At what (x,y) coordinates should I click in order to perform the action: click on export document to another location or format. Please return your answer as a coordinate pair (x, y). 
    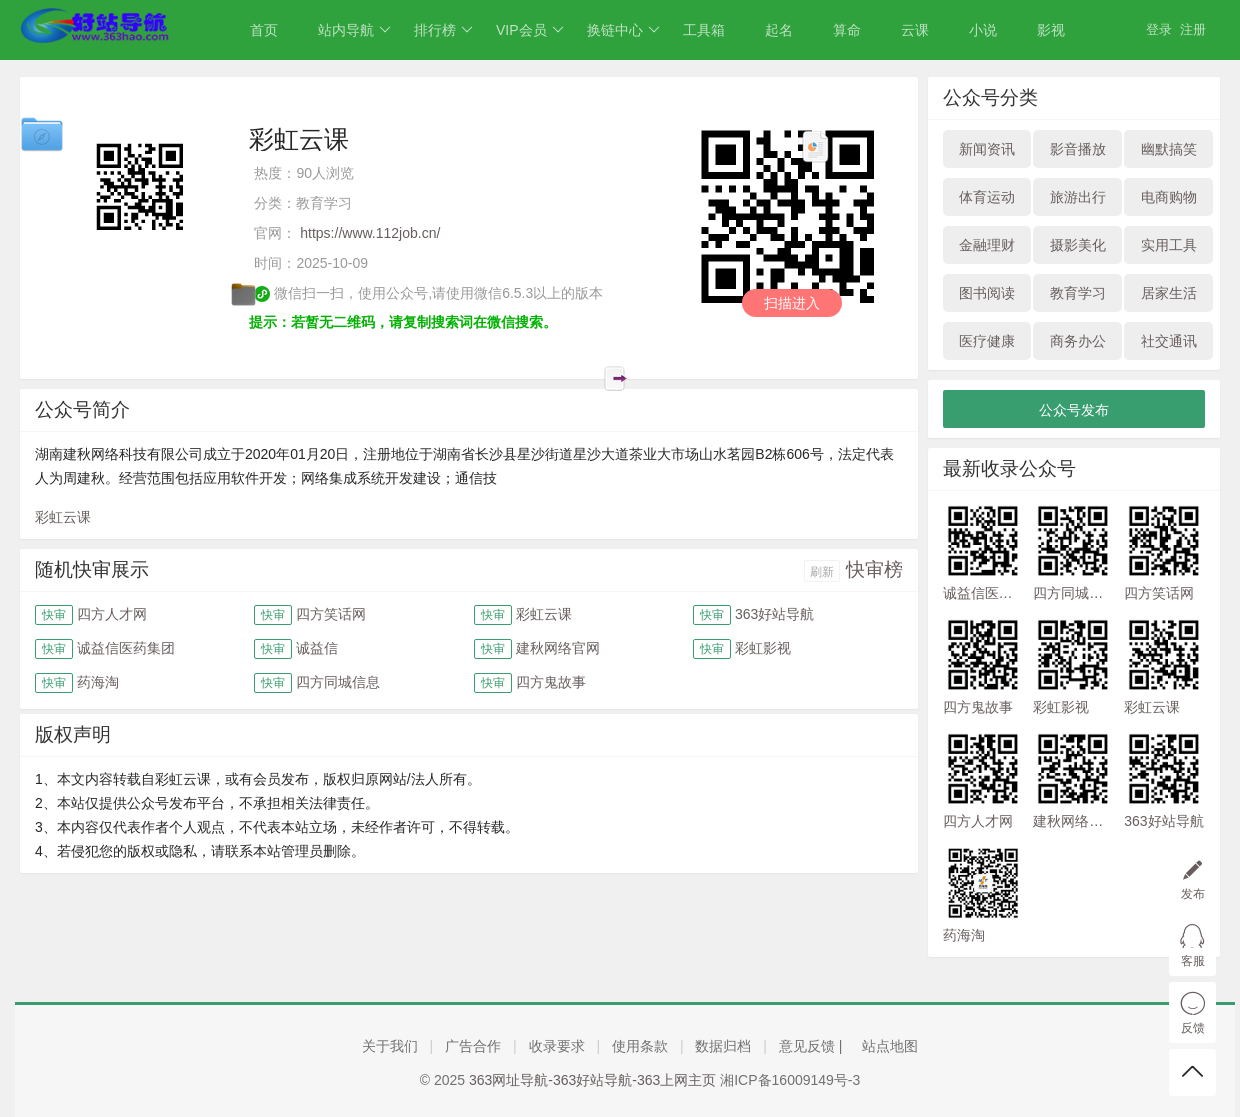
    Looking at the image, I should click on (614, 378).